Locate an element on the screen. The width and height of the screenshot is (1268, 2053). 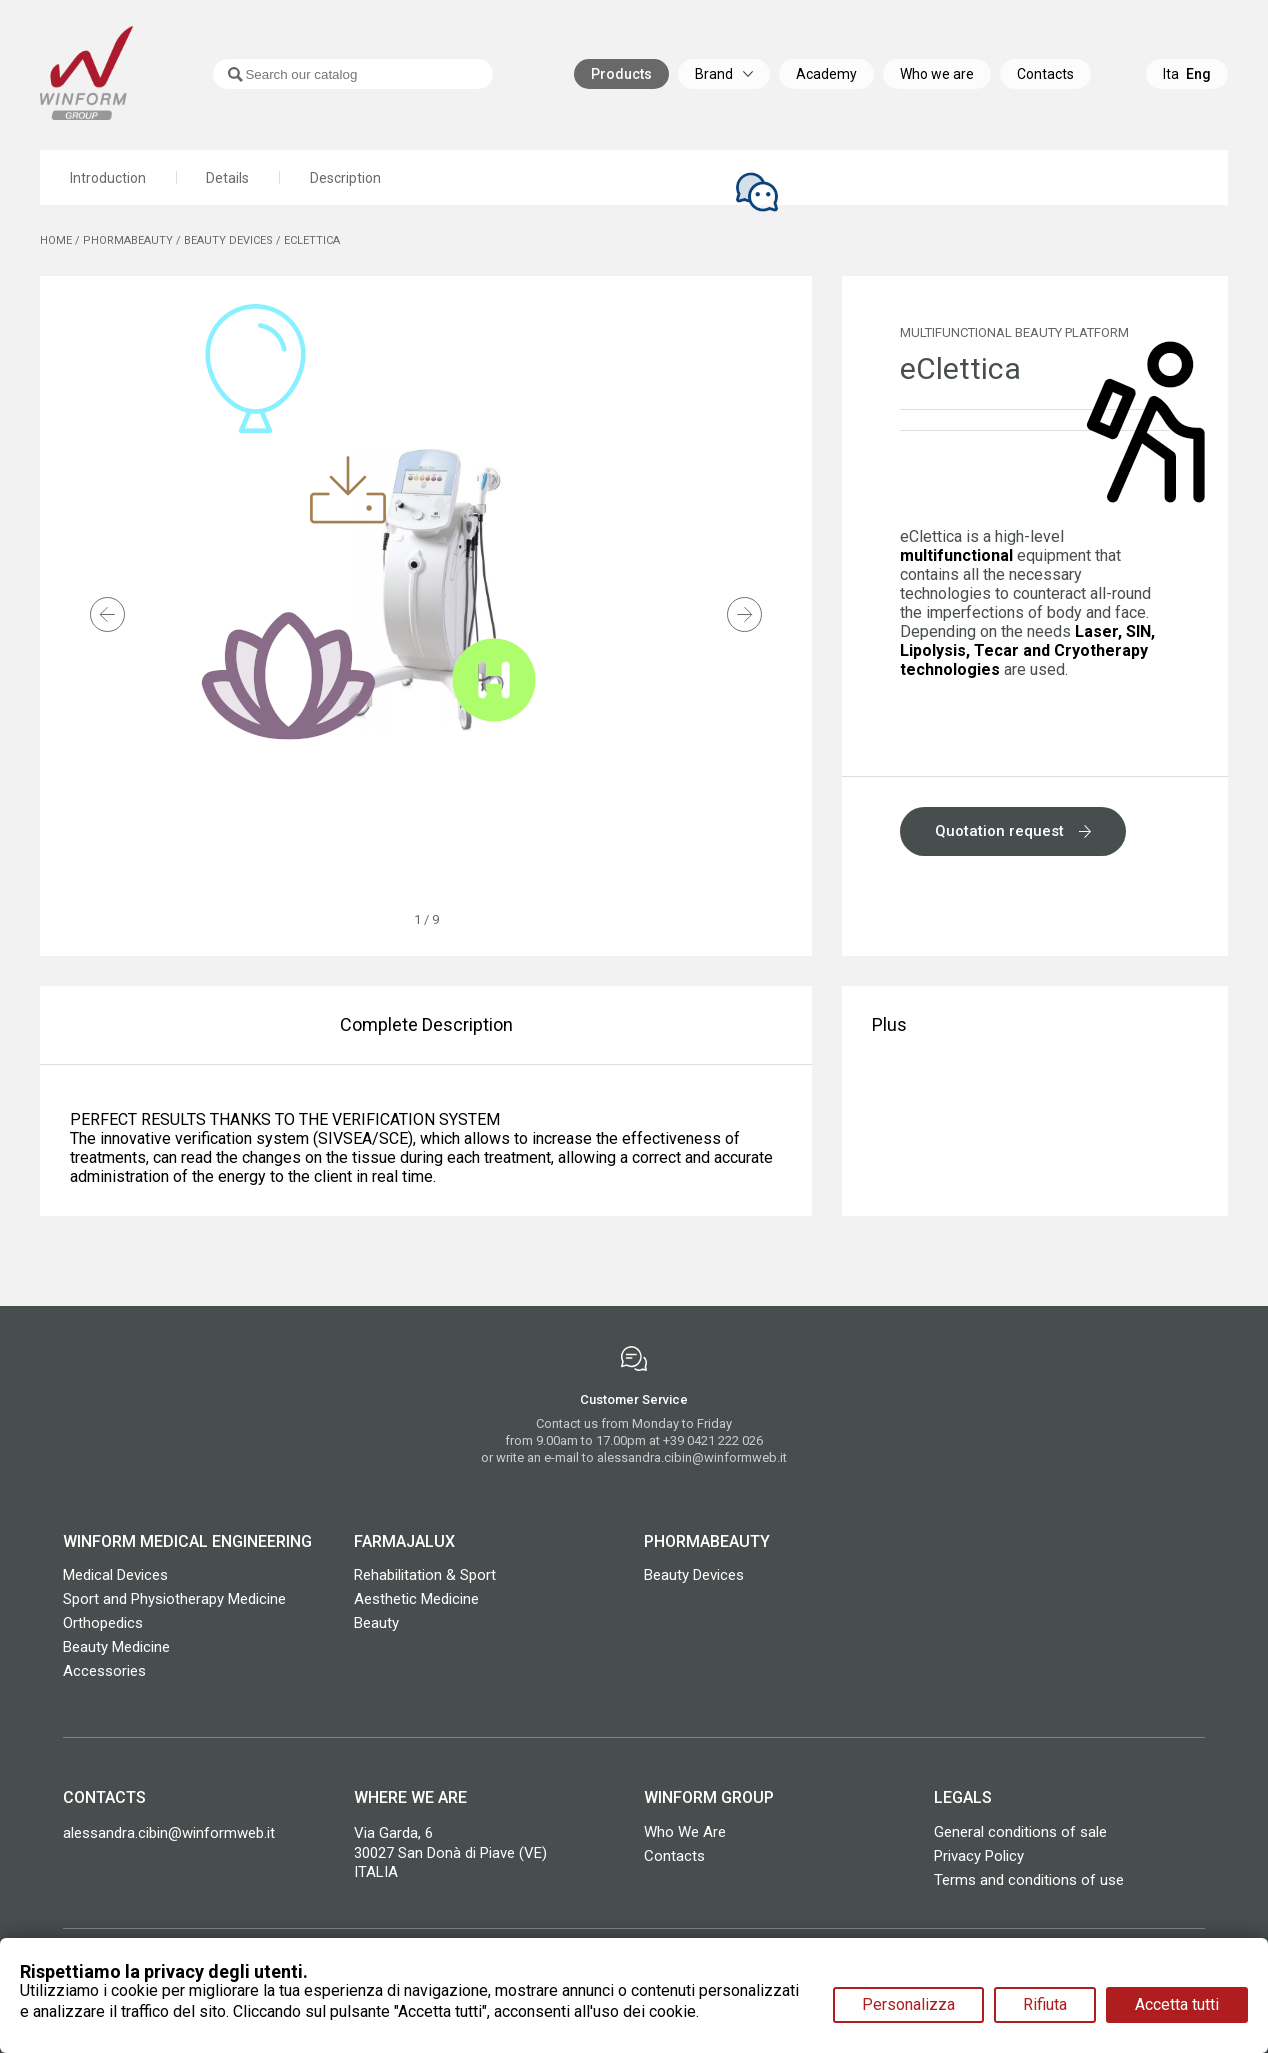
indicates a celebration or birthday event is located at coordinates (255, 368).